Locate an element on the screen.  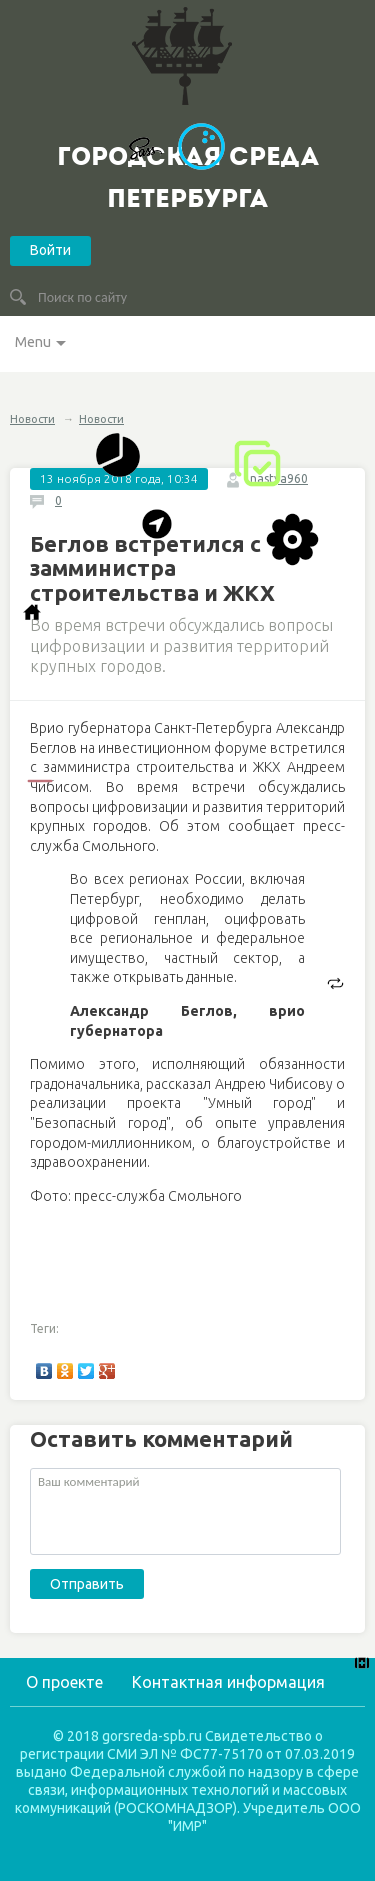
access bowling game or activity is located at coordinates (201, 146).